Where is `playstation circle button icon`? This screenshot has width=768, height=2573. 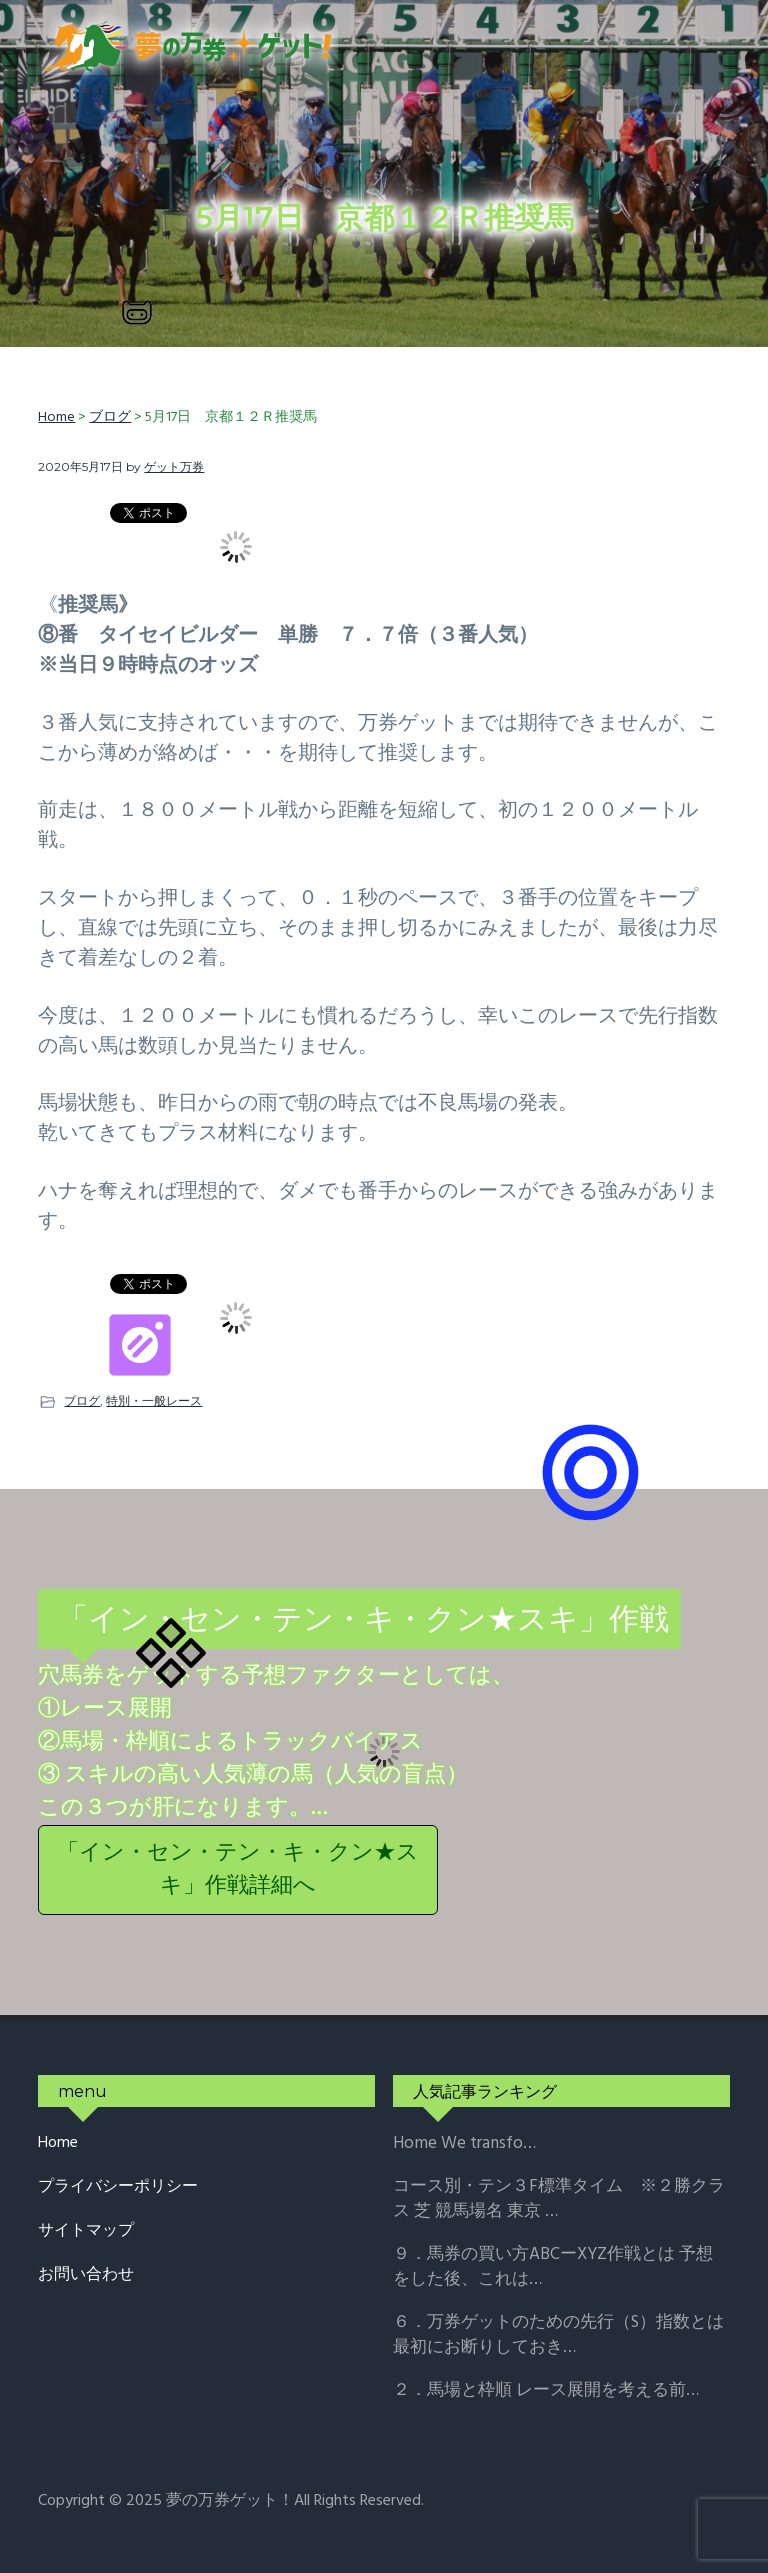 playstation circle button icon is located at coordinates (590, 1472).